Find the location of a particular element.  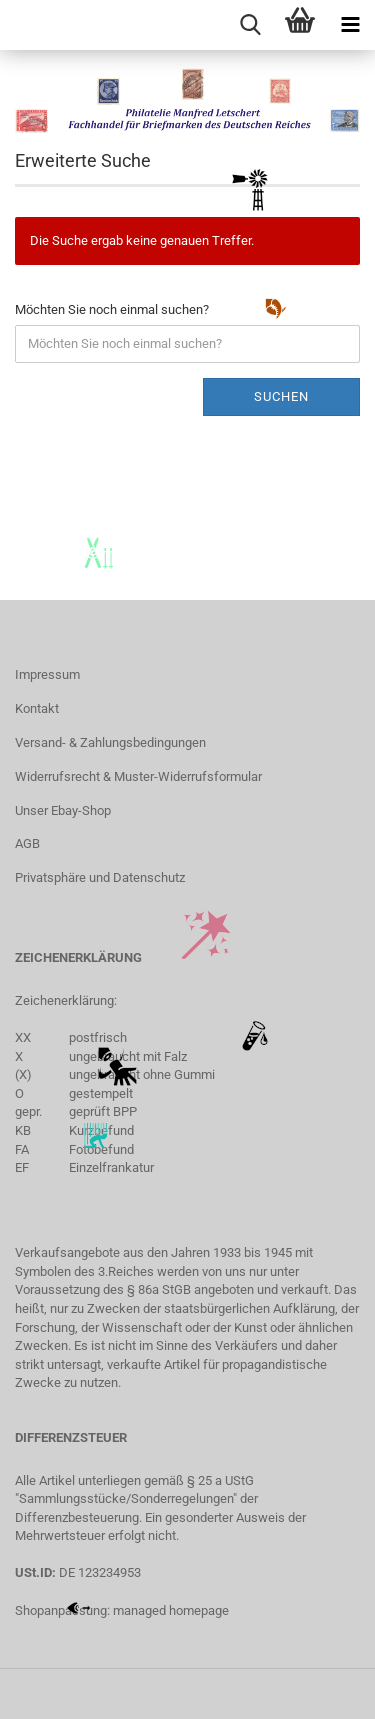

apply magic effects or filters is located at coordinates (206, 934).